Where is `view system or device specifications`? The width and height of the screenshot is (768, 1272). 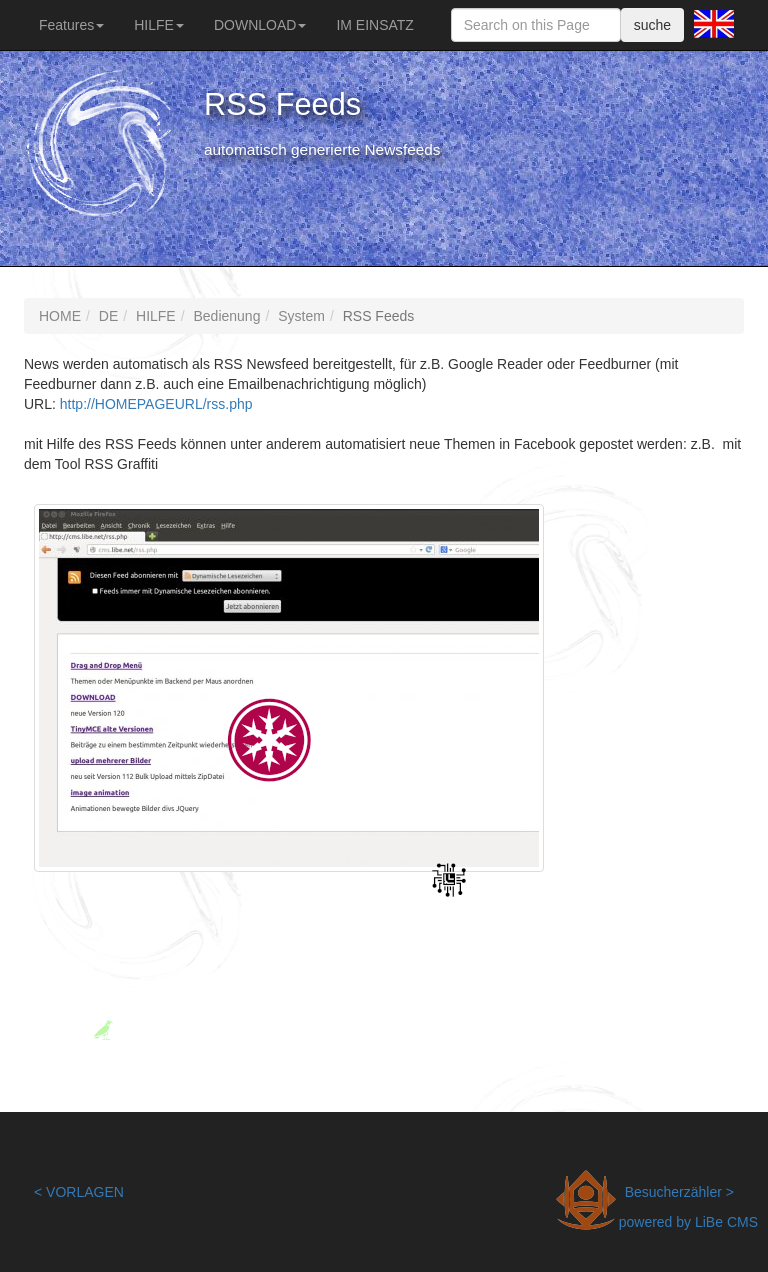 view system or device specifications is located at coordinates (449, 880).